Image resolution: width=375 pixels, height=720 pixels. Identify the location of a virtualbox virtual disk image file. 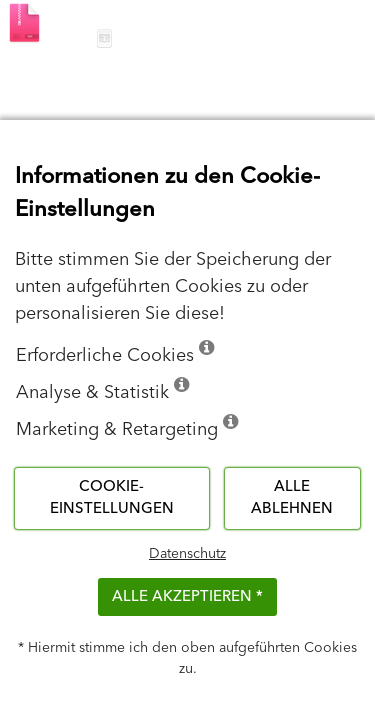
(24, 23).